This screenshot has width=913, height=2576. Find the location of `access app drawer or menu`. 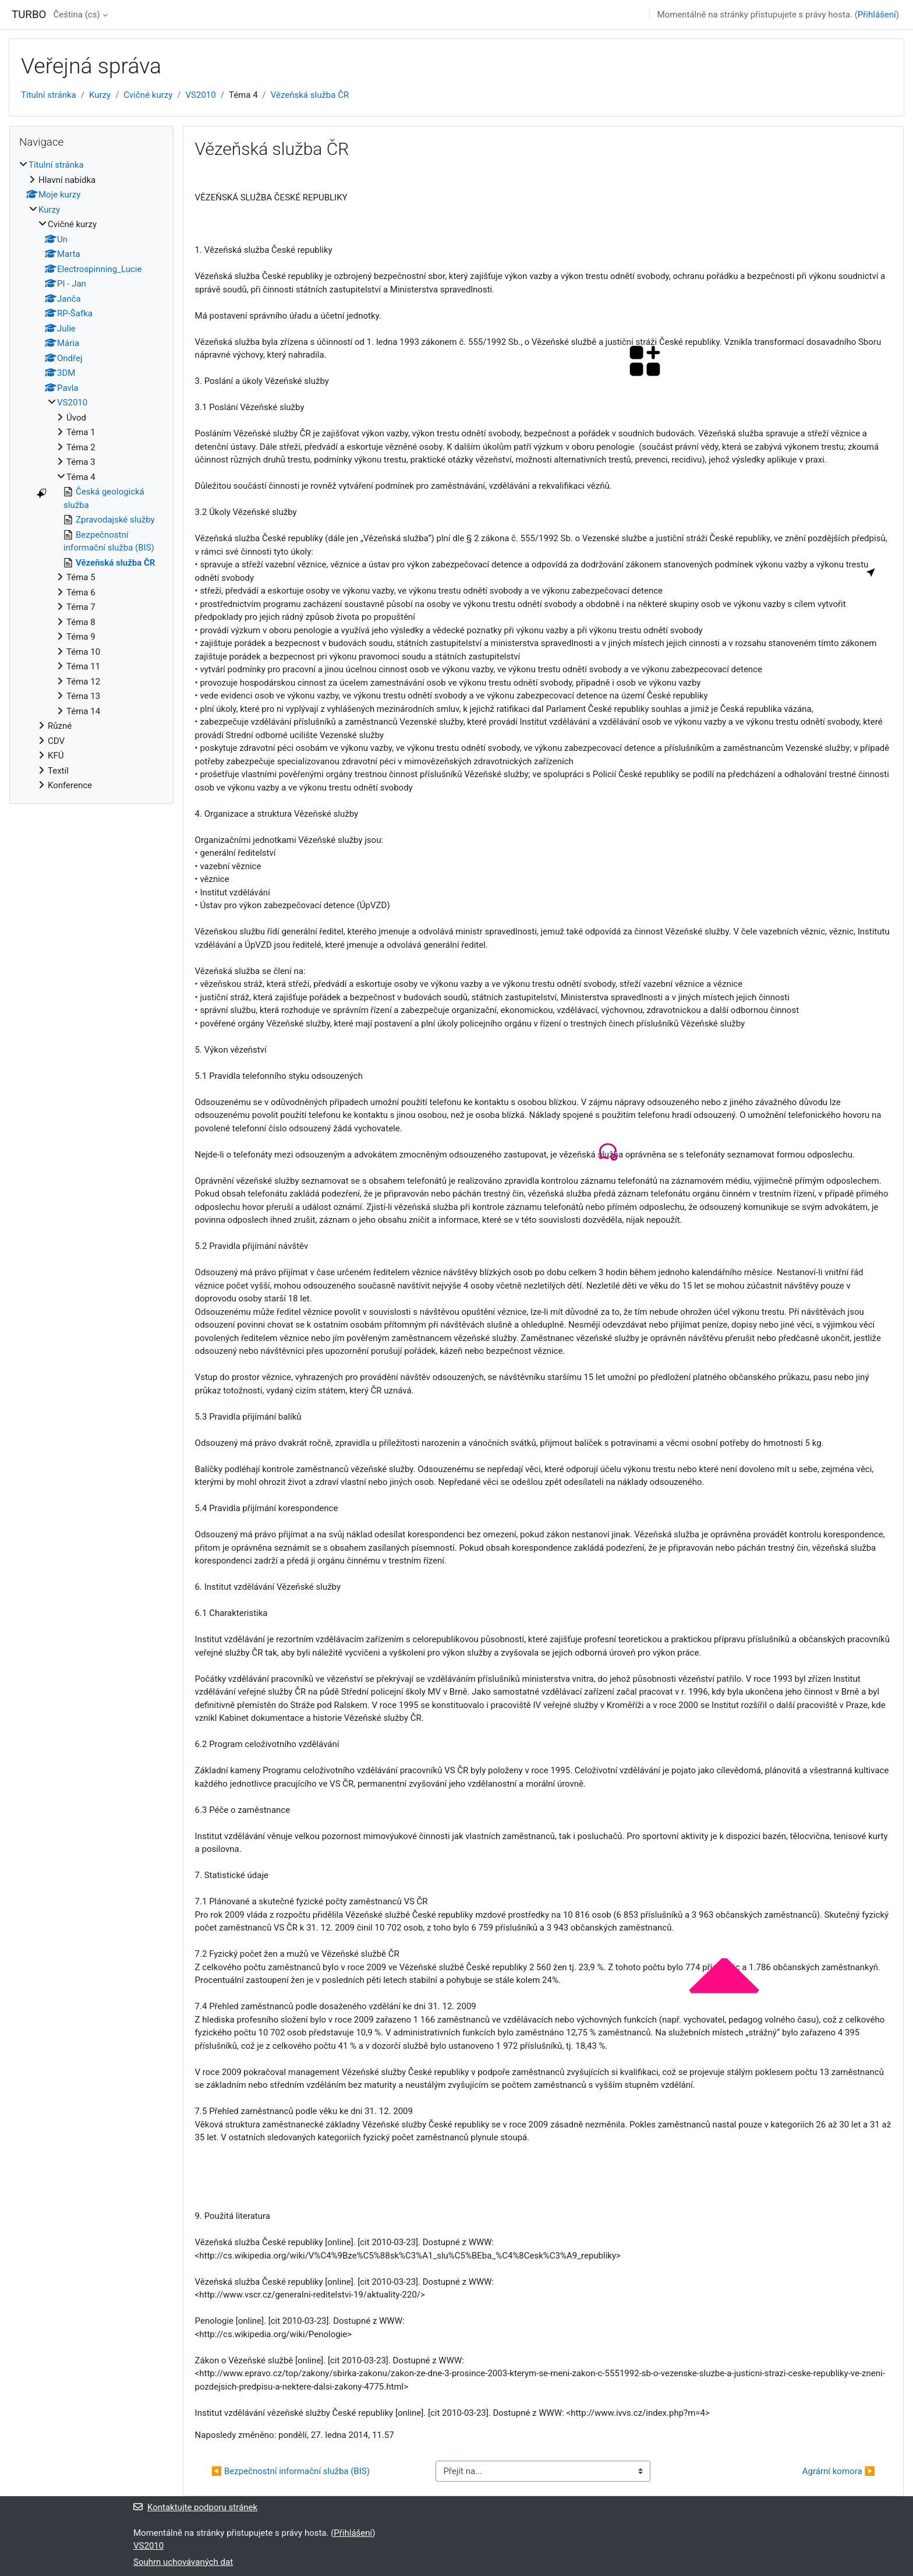

access app drawer or menu is located at coordinates (645, 361).